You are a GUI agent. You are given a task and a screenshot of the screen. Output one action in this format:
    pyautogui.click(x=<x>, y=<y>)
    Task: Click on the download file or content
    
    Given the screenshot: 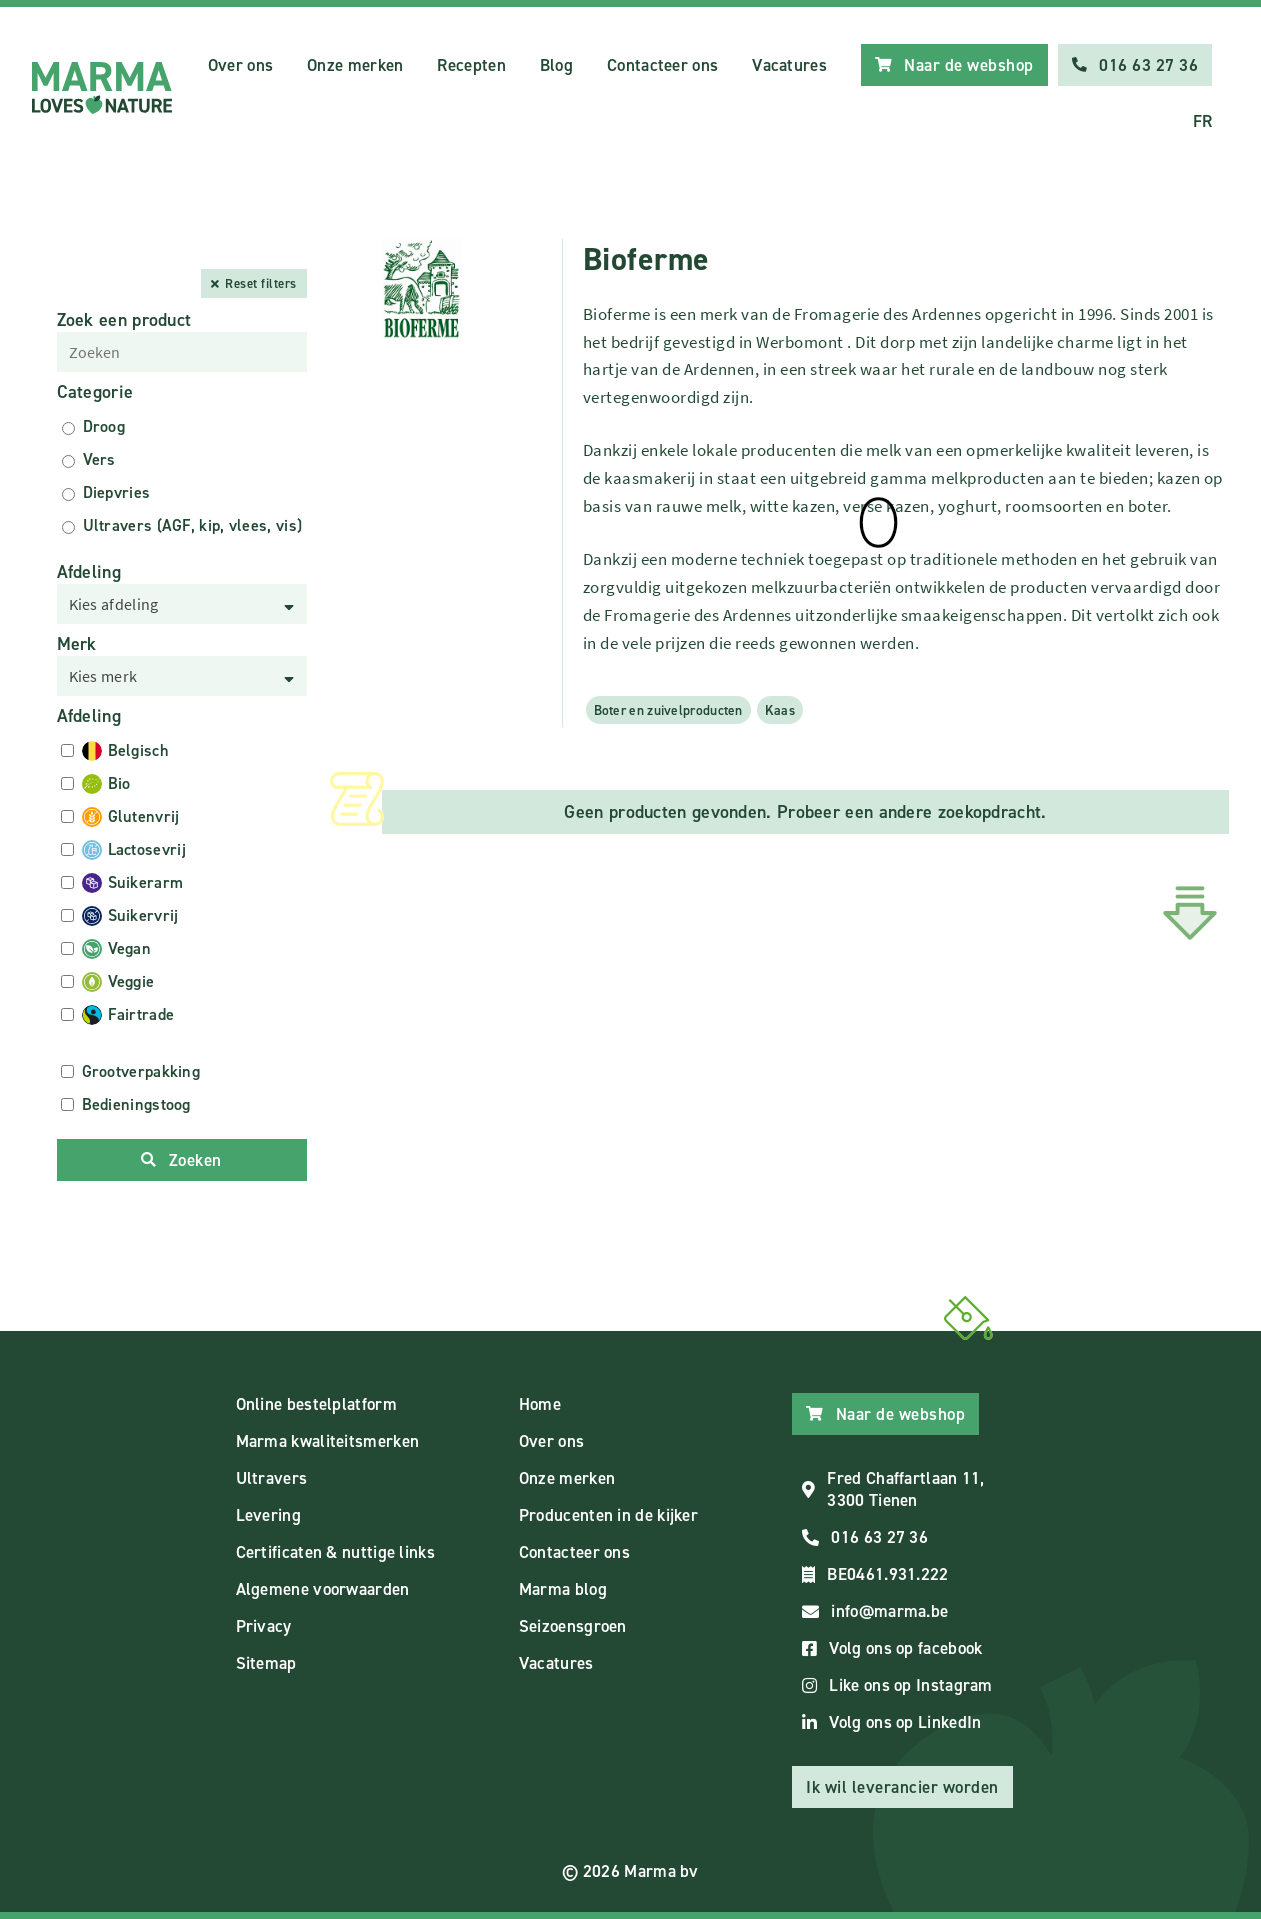 What is the action you would take?
    pyautogui.click(x=1190, y=911)
    